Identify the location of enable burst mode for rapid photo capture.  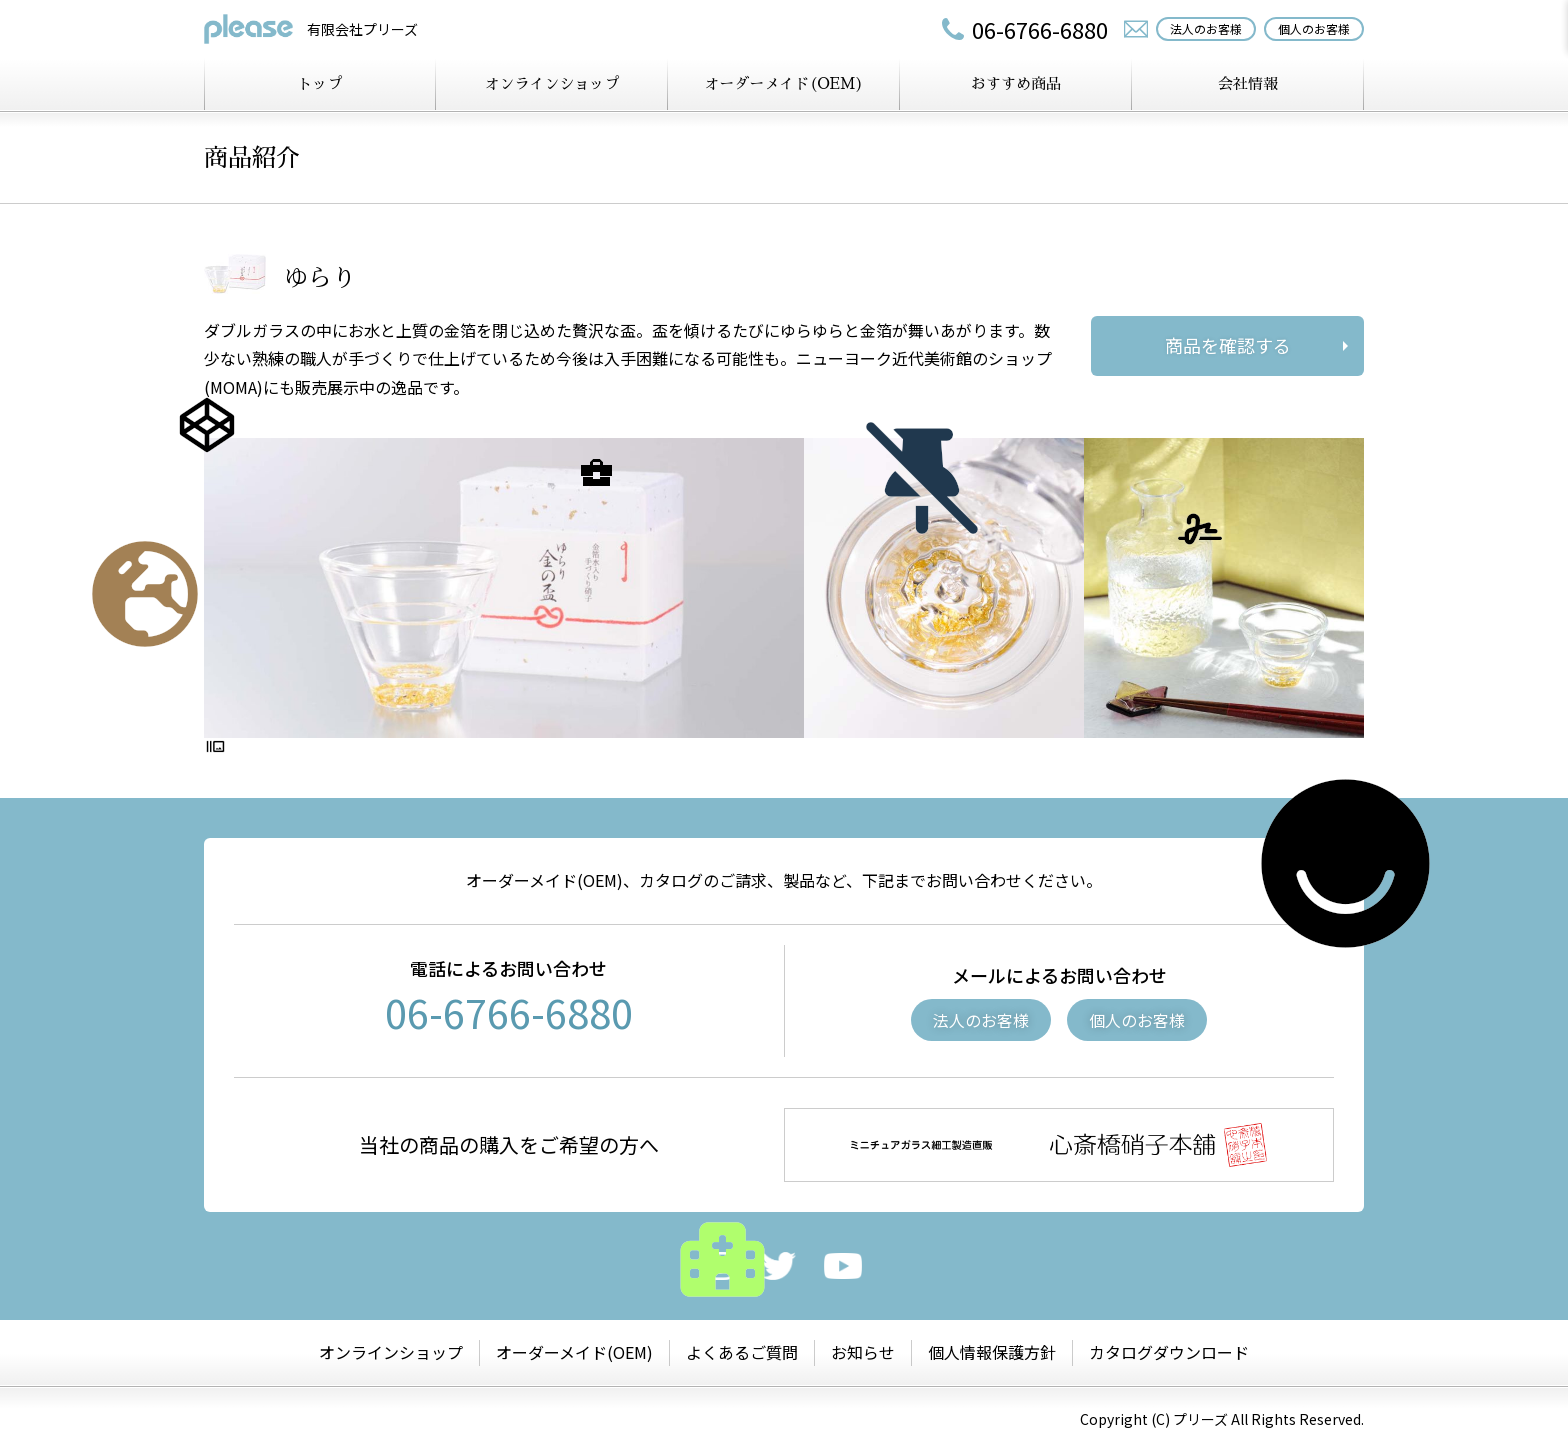
(215, 746).